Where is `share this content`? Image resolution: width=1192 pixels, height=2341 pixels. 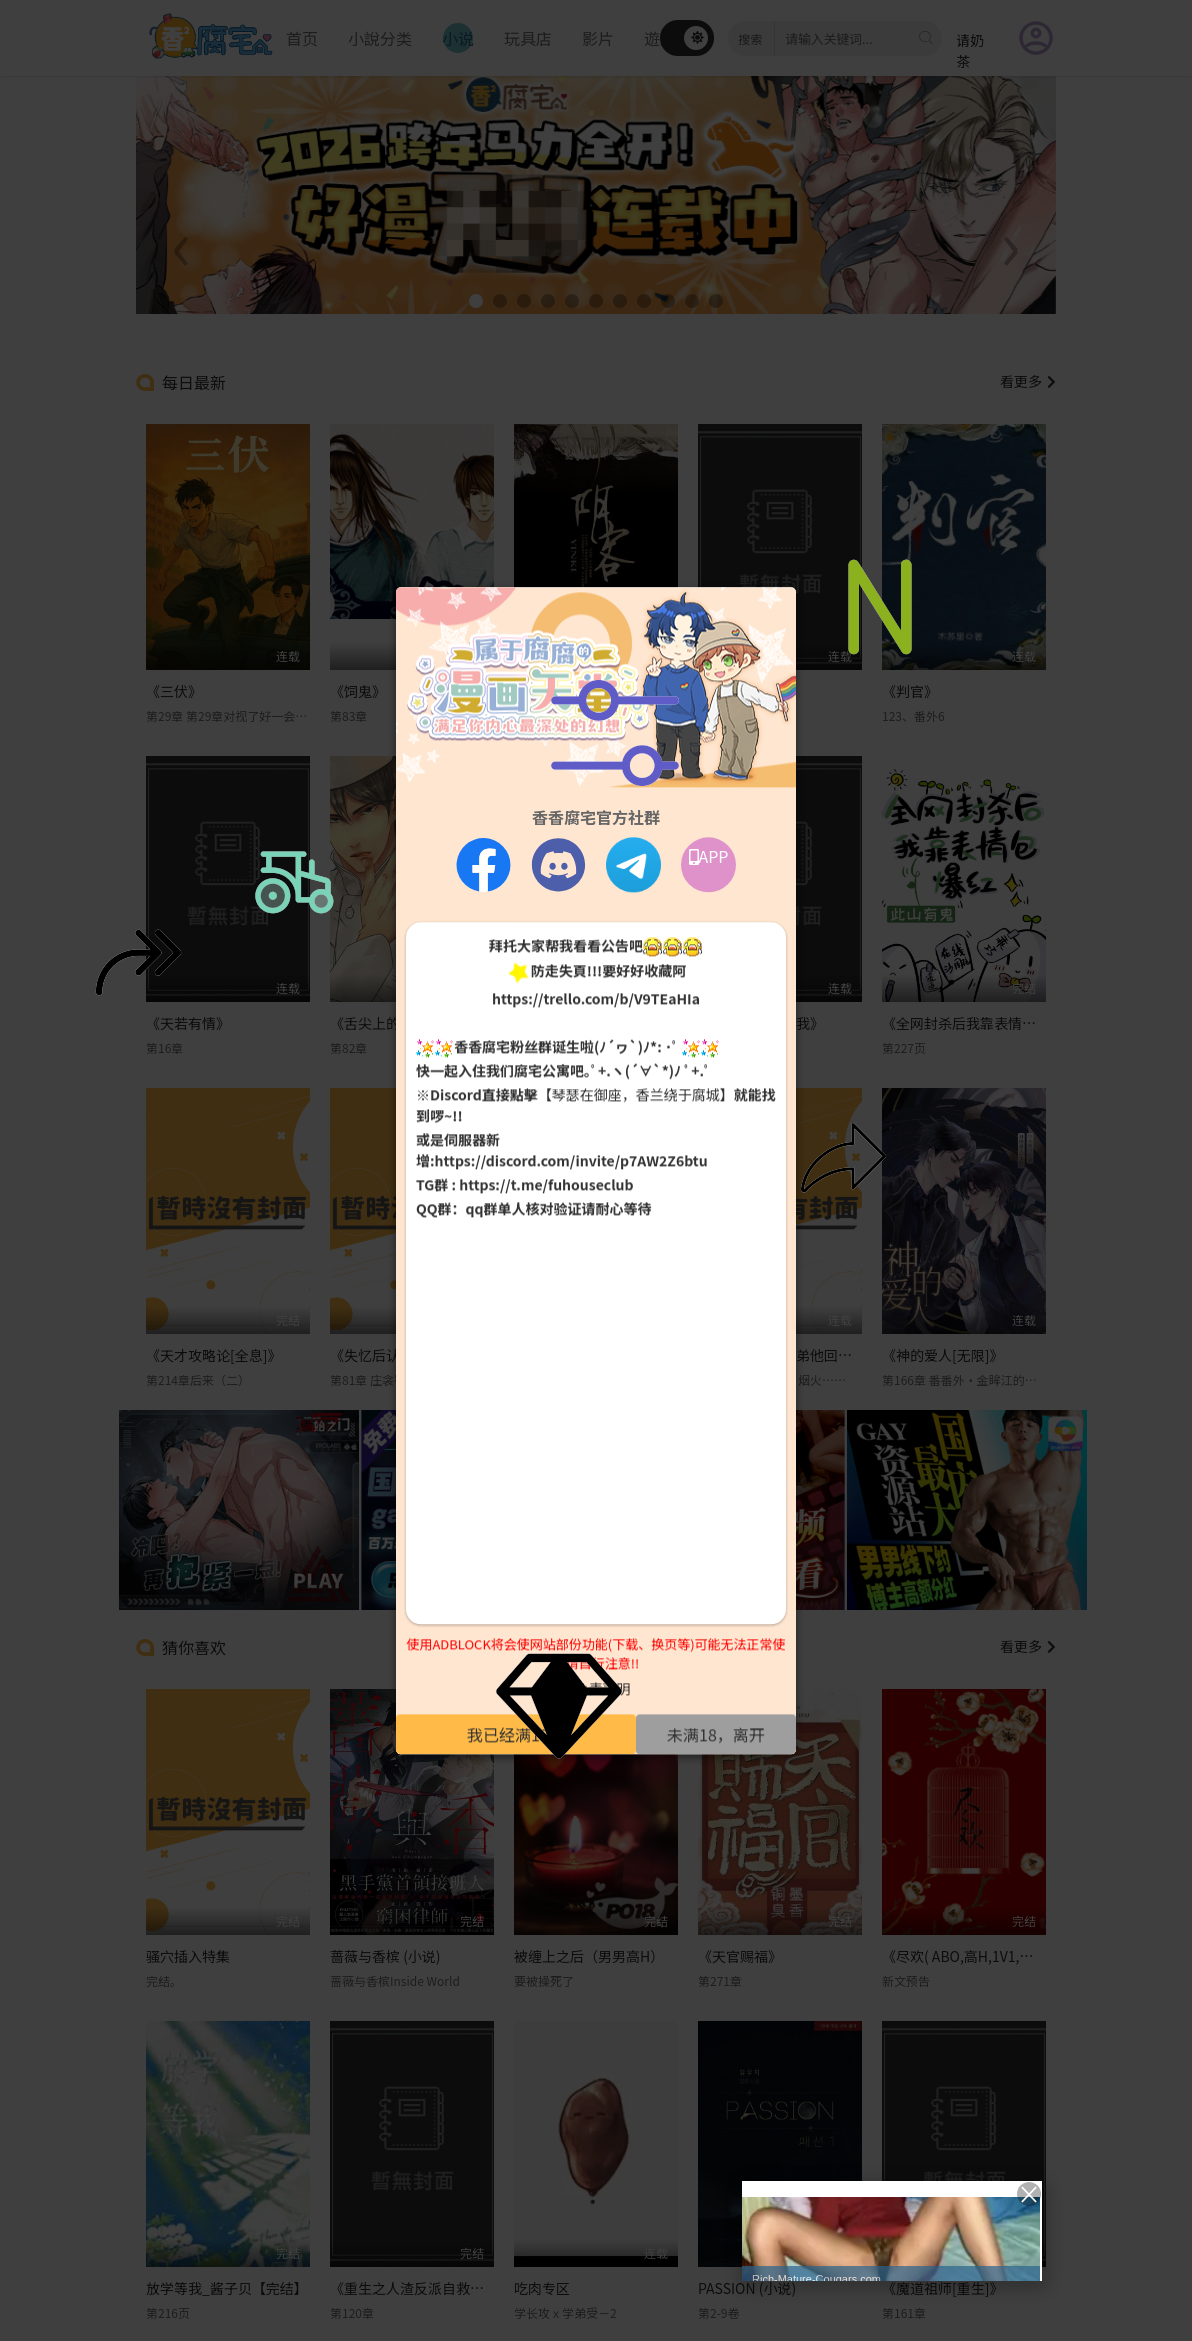
share this content is located at coordinates (843, 1162).